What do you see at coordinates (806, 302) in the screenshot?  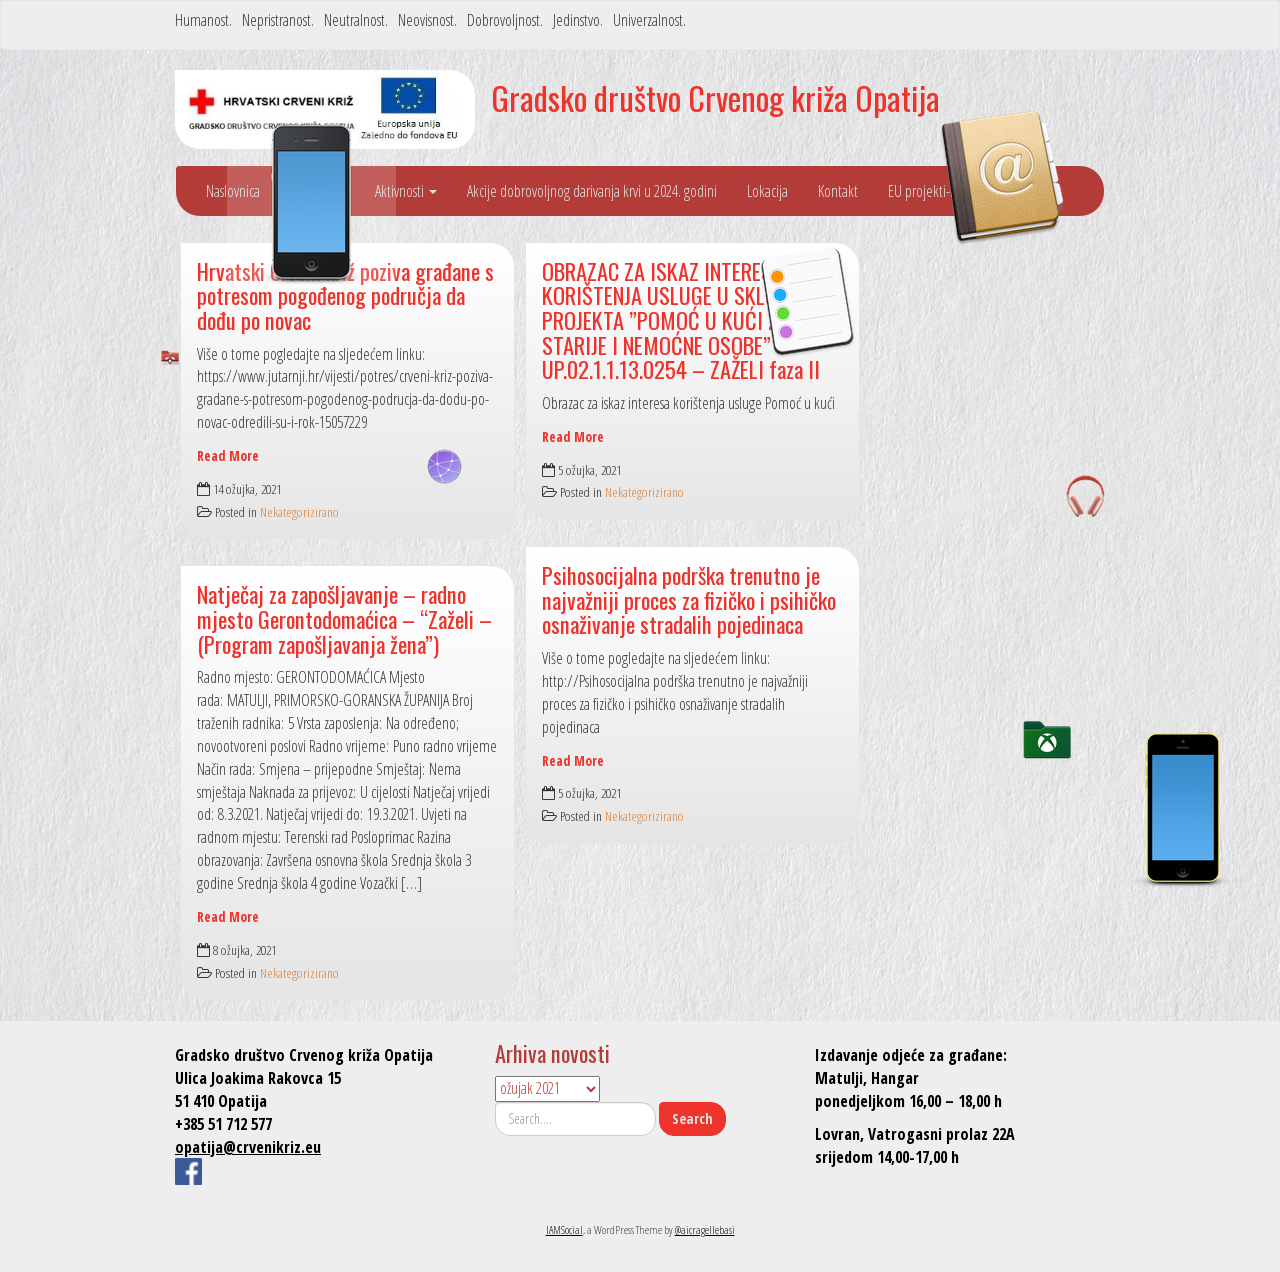 I see `open the reminders app` at bounding box center [806, 302].